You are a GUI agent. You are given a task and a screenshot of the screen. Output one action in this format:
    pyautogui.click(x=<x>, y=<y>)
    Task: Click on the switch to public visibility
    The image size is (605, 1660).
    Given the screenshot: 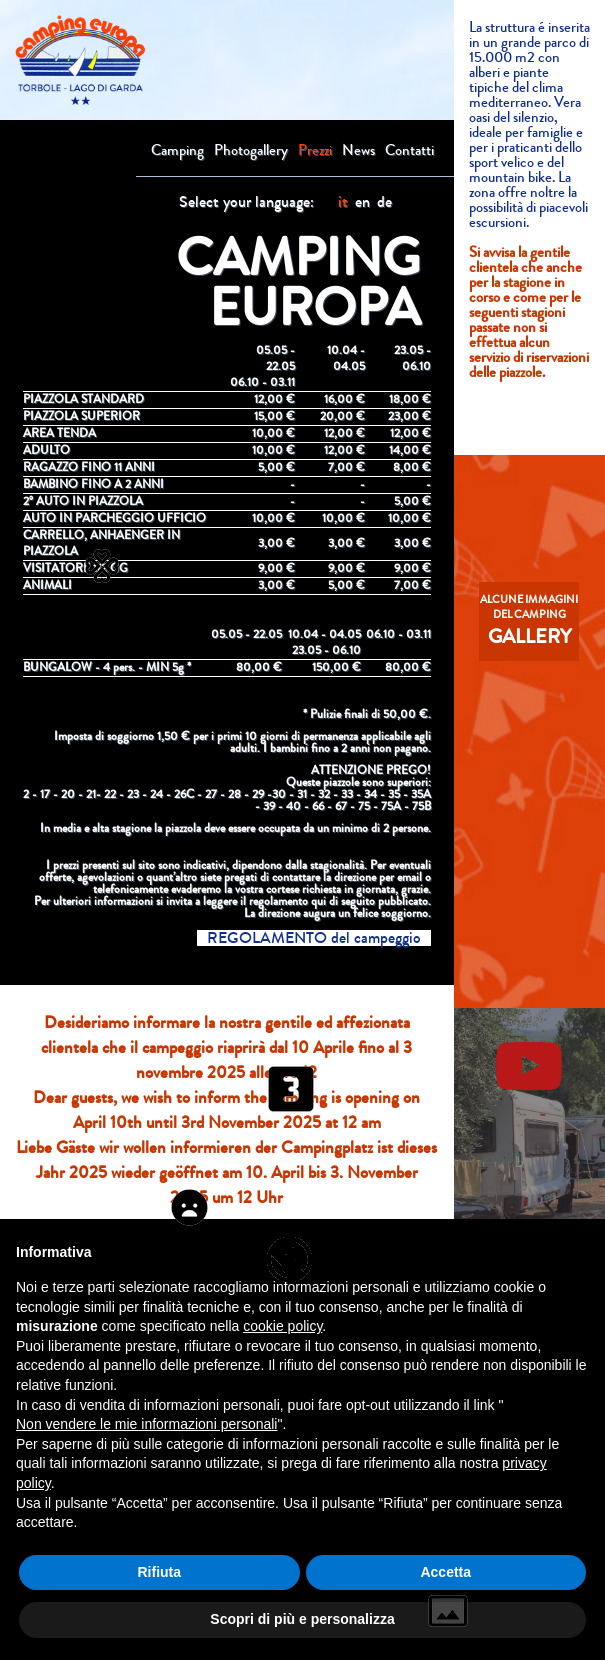 What is the action you would take?
    pyautogui.click(x=289, y=1259)
    